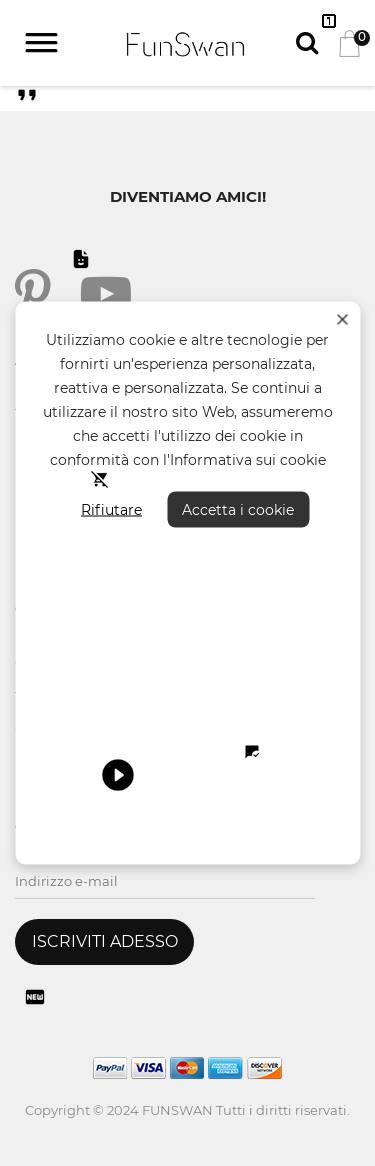  What do you see at coordinates (252, 752) in the screenshot?
I see `message has been read` at bounding box center [252, 752].